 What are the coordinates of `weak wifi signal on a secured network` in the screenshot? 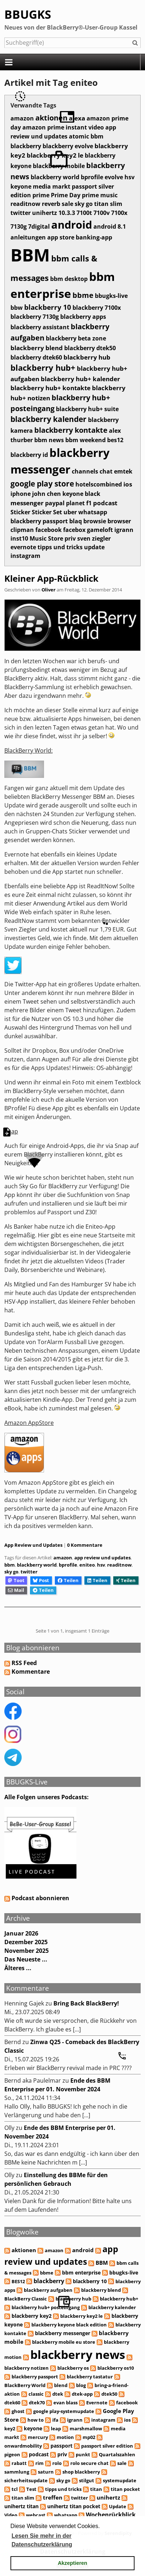 It's located at (104, 922).